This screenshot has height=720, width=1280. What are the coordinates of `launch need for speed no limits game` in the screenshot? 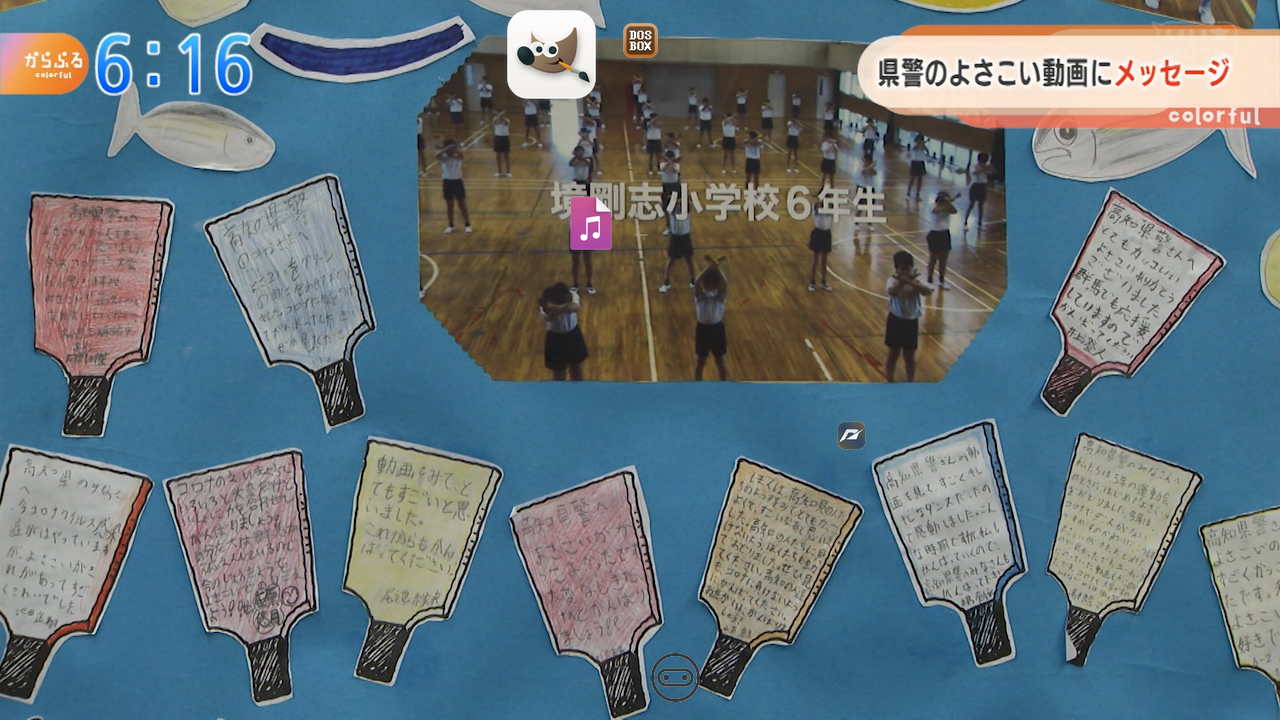 It's located at (851, 435).